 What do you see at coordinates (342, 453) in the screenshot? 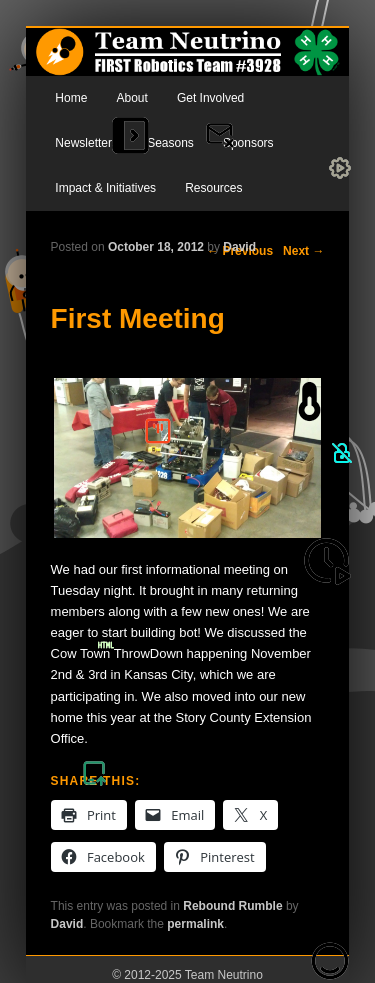
I see `unlock or disable security lock` at bounding box center [342, 453].